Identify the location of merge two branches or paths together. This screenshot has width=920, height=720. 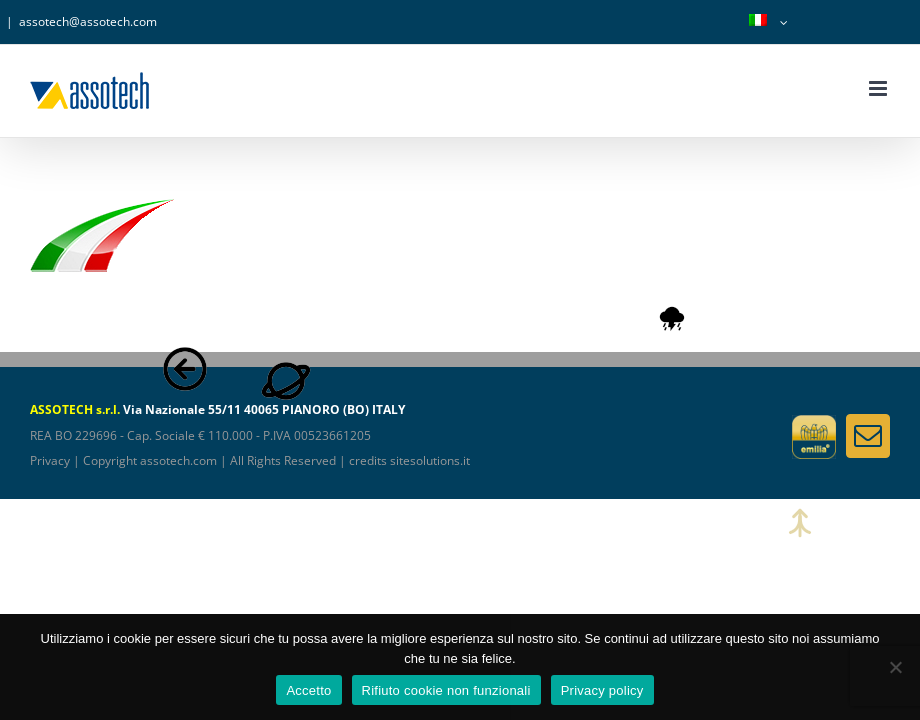
(800, 523).